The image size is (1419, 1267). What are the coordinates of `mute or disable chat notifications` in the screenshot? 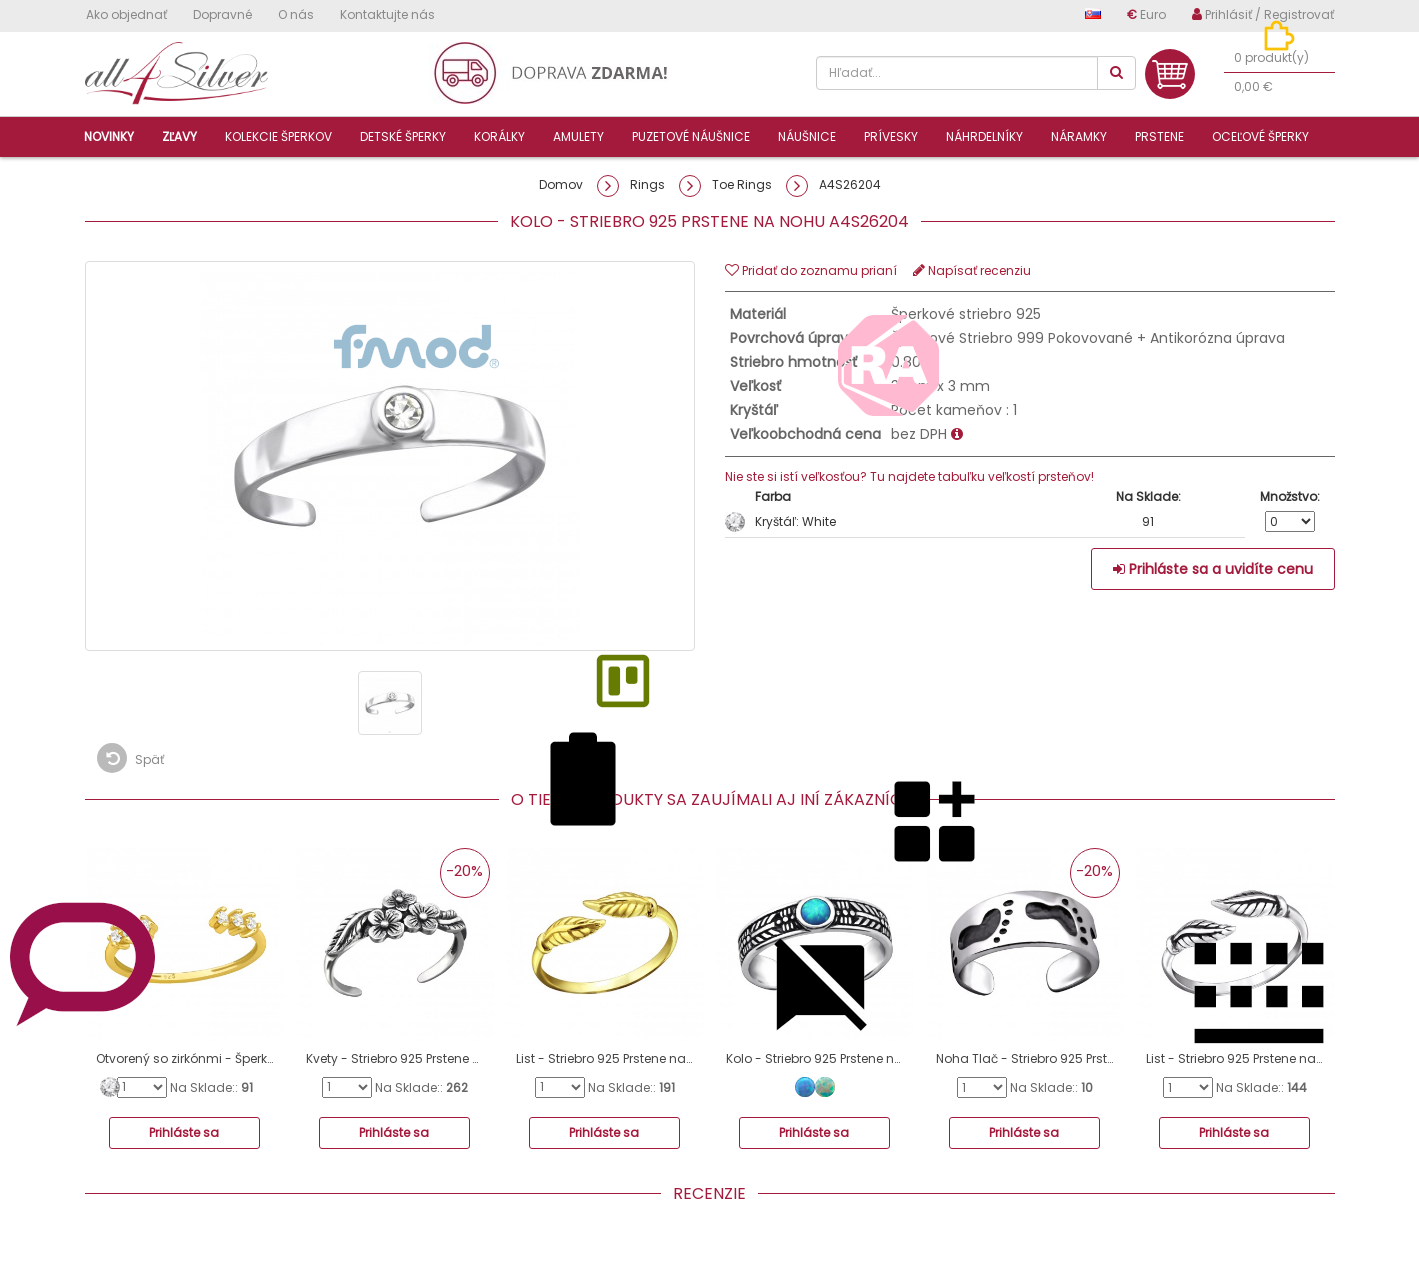 It's located at (820, 984).